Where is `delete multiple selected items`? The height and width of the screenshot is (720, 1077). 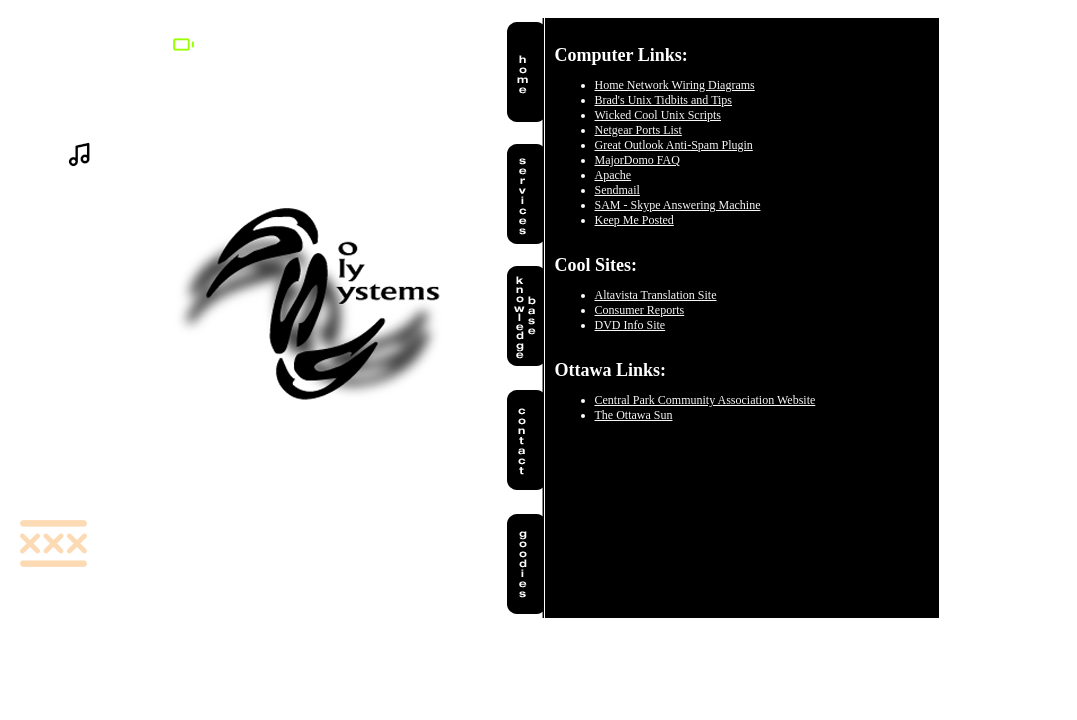 delete multiple selected items is located at coordinates (53, 543).